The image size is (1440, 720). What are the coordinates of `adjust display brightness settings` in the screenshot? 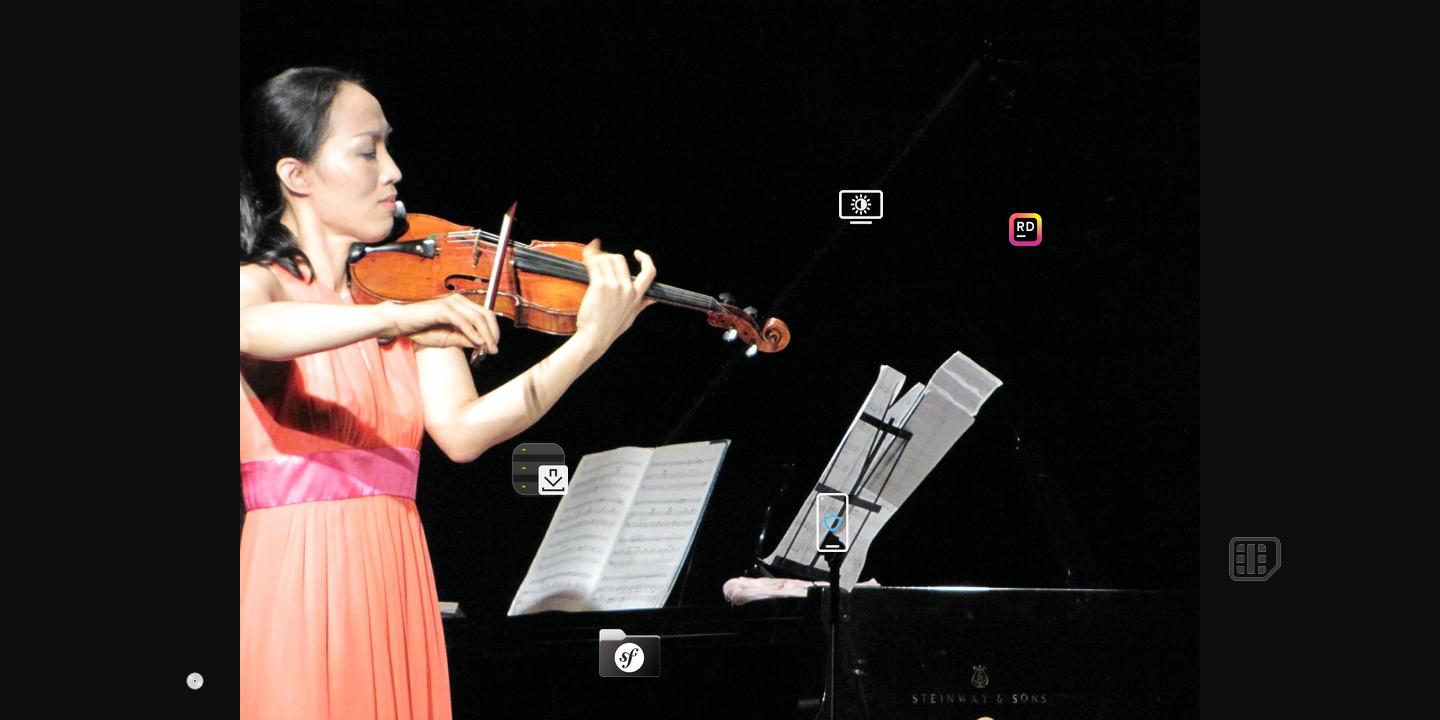 It's located at (861, 207).